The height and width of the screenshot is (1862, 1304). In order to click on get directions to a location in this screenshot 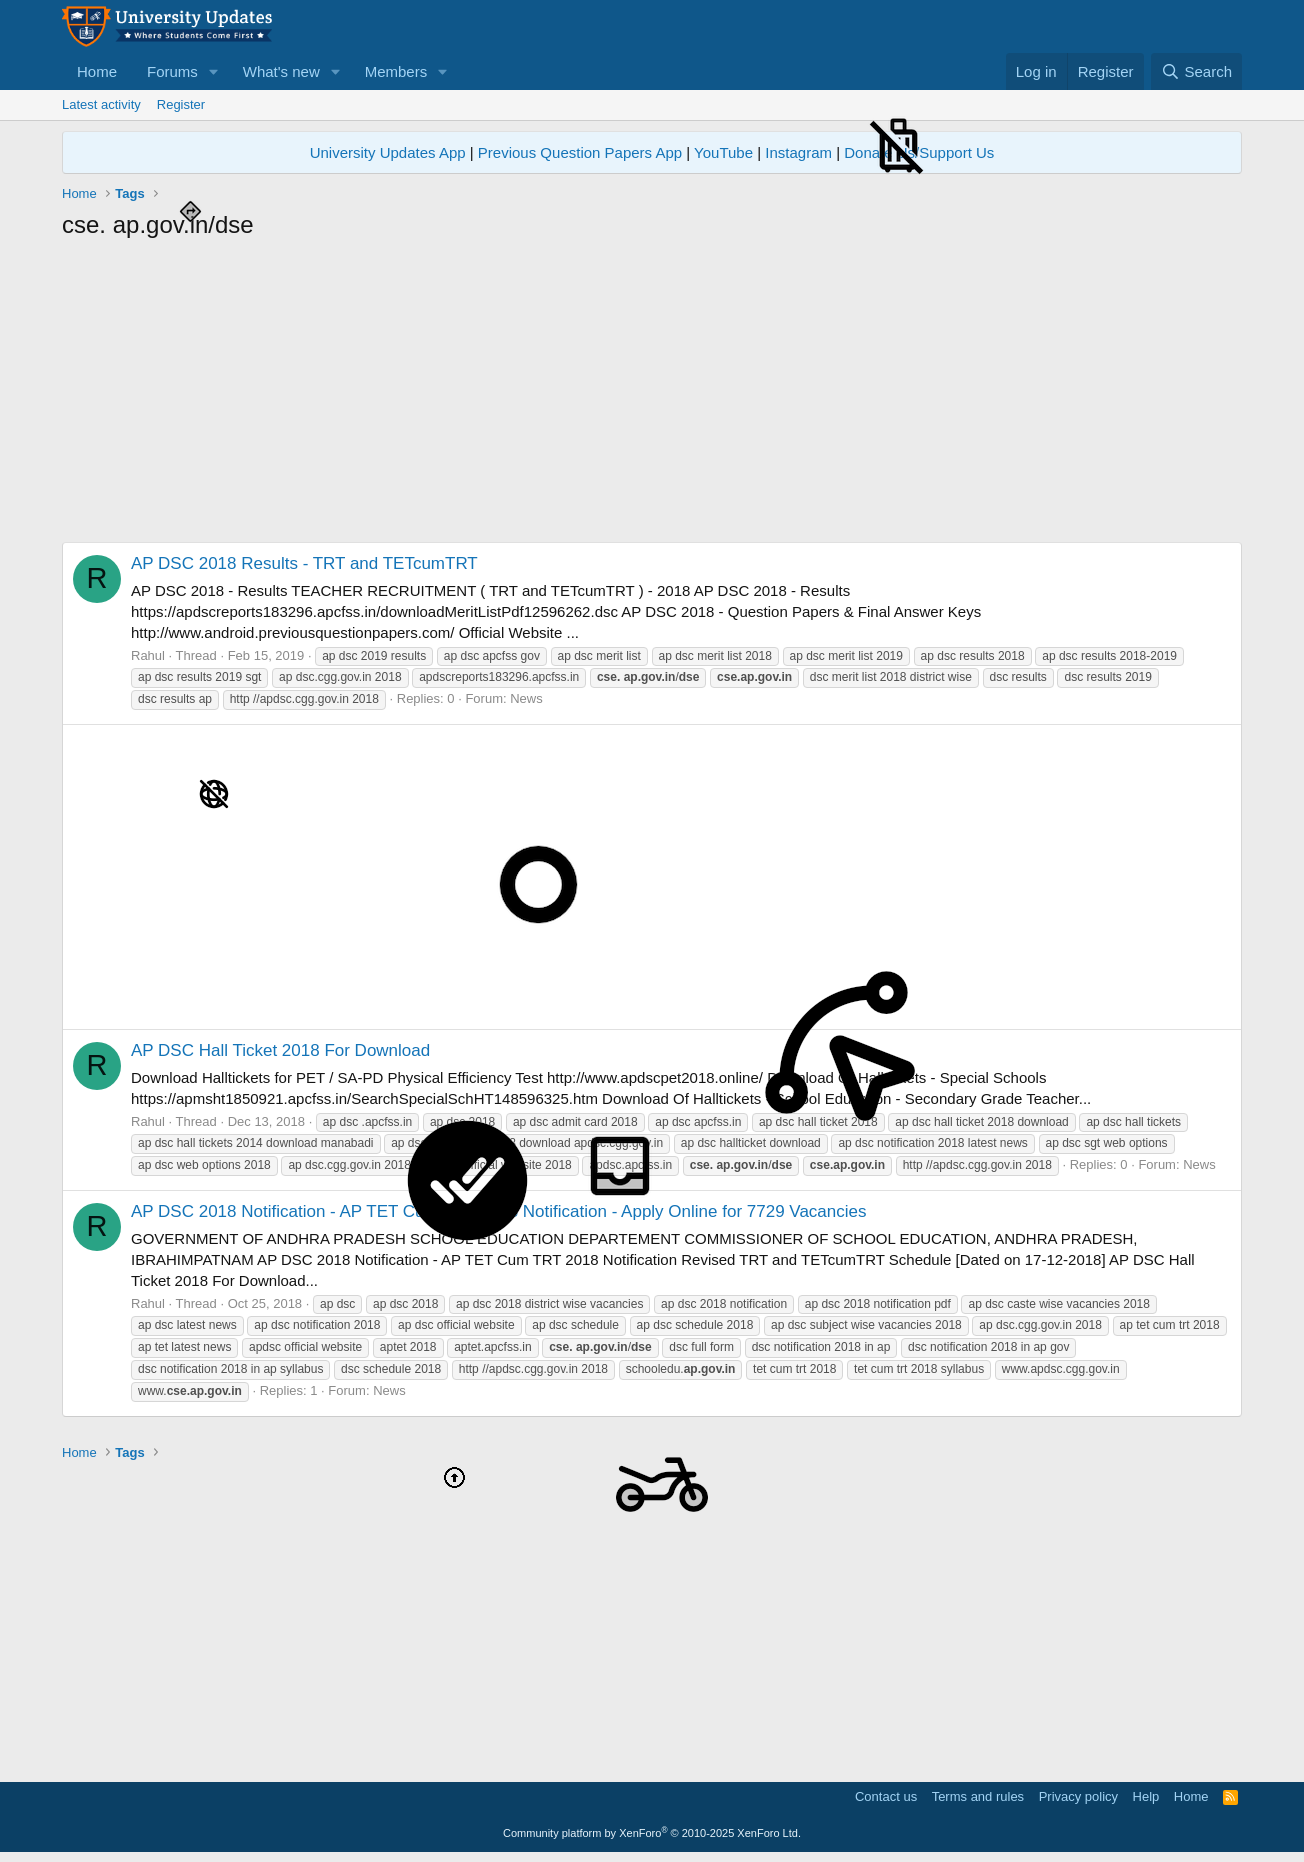, I will do `click(190, 211)`.